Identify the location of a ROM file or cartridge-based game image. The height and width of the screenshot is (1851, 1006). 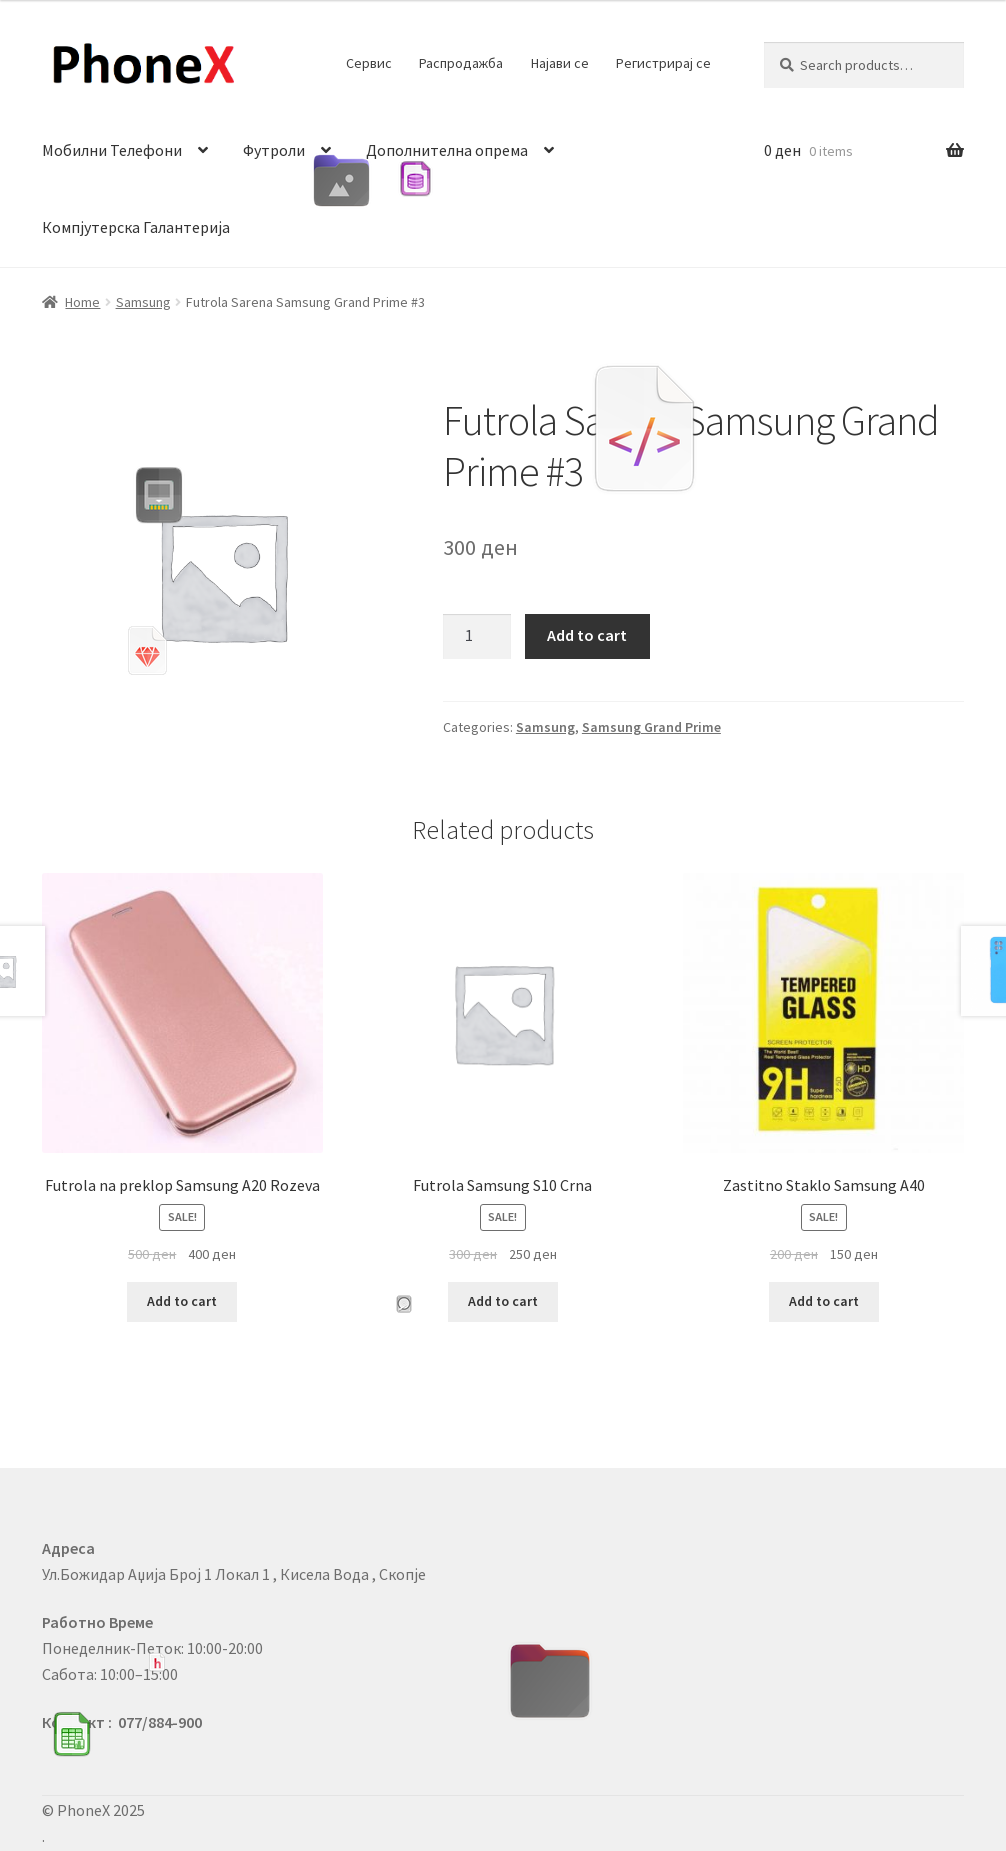
(159, 495).